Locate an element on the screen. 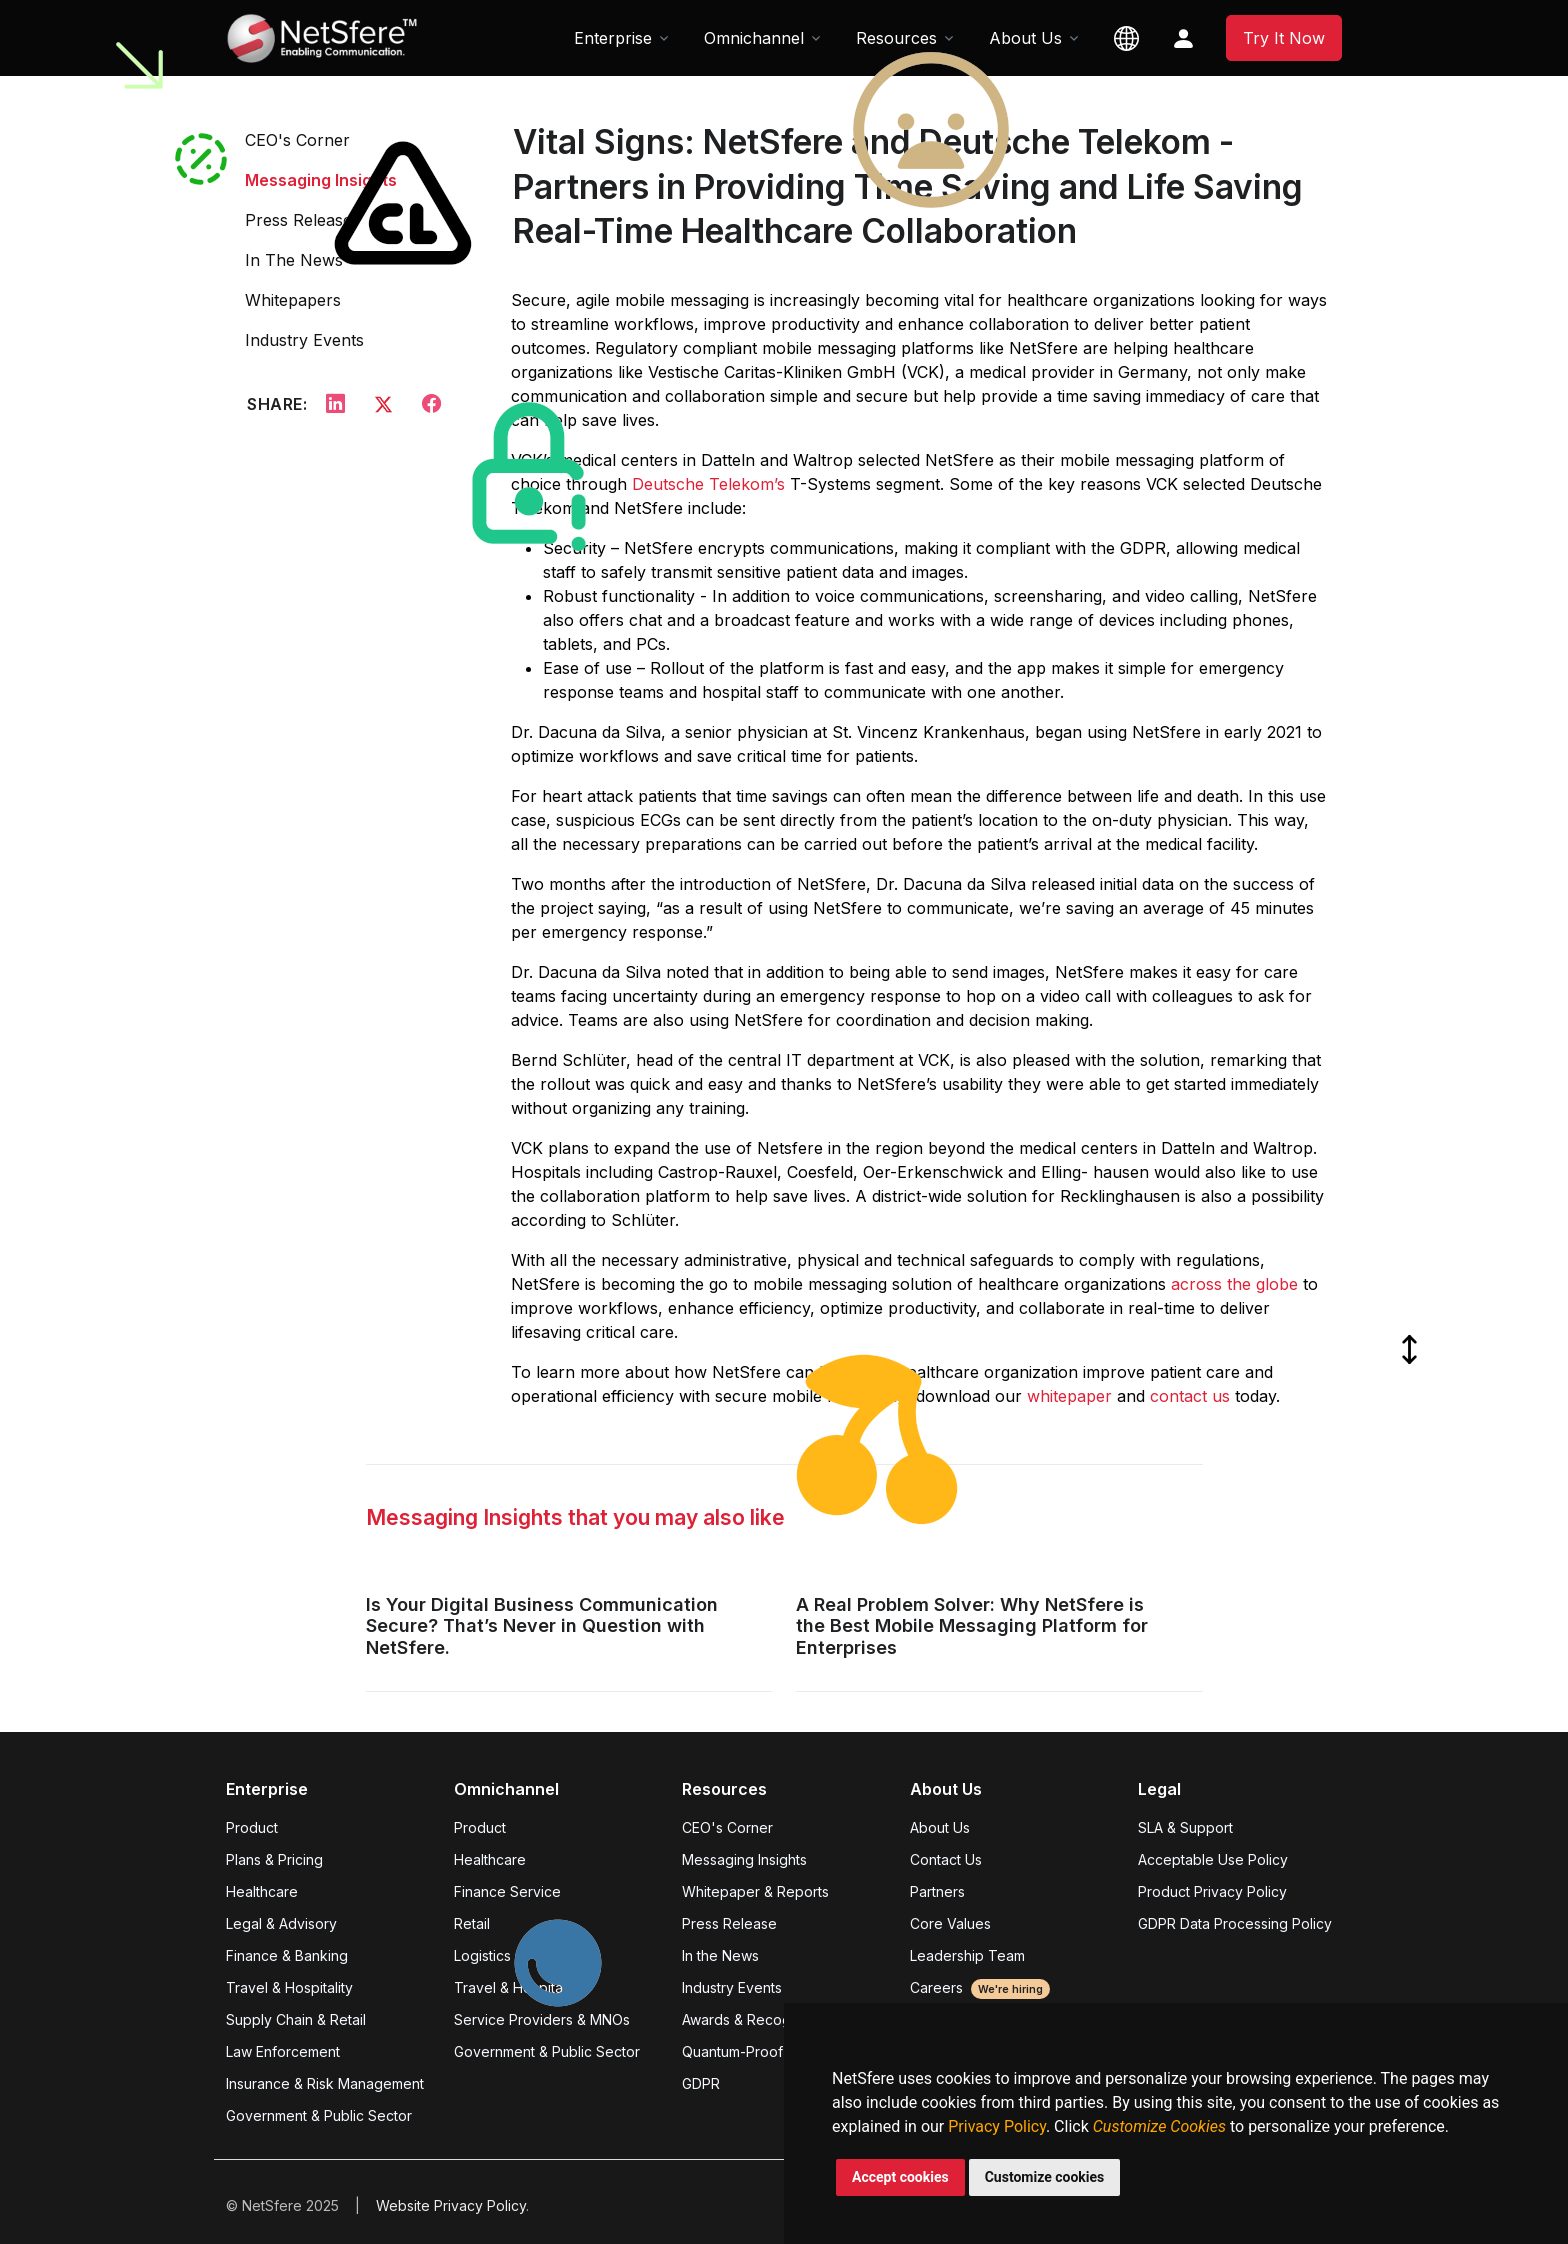 The image size is (1568, 2244). resize element vertically is located at coordinates (1409, 1349).